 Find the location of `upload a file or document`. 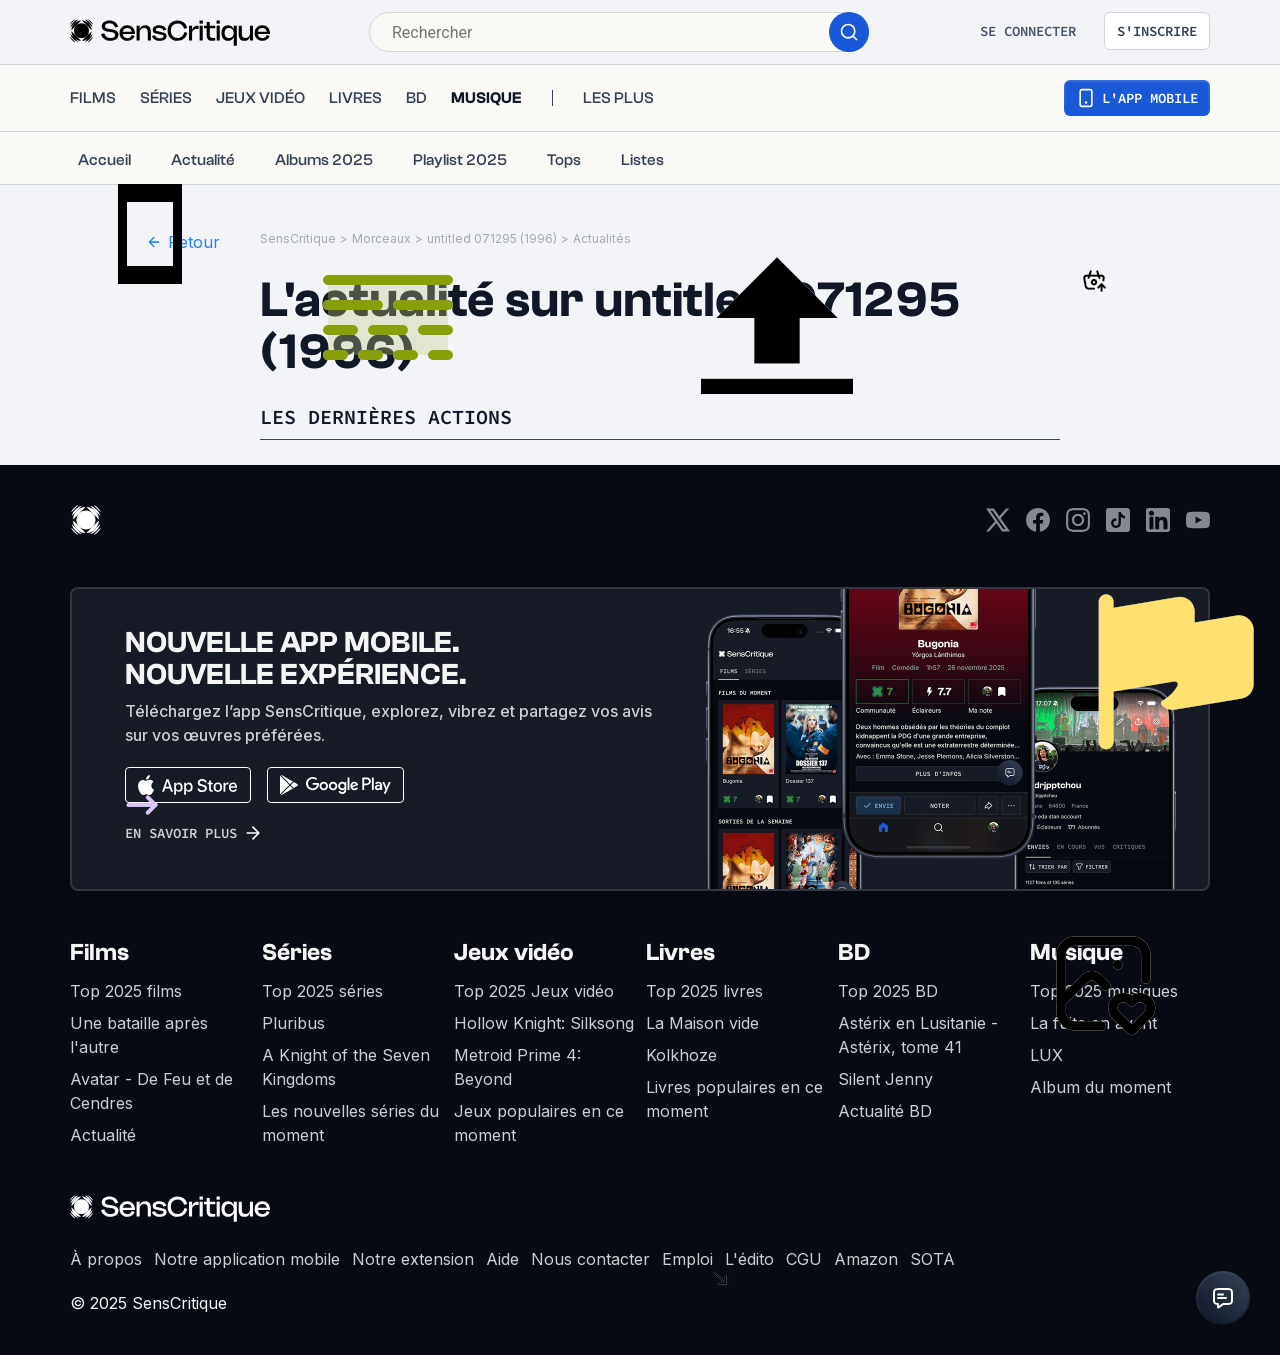

upload a file or document is located at coordinates (777, 318).